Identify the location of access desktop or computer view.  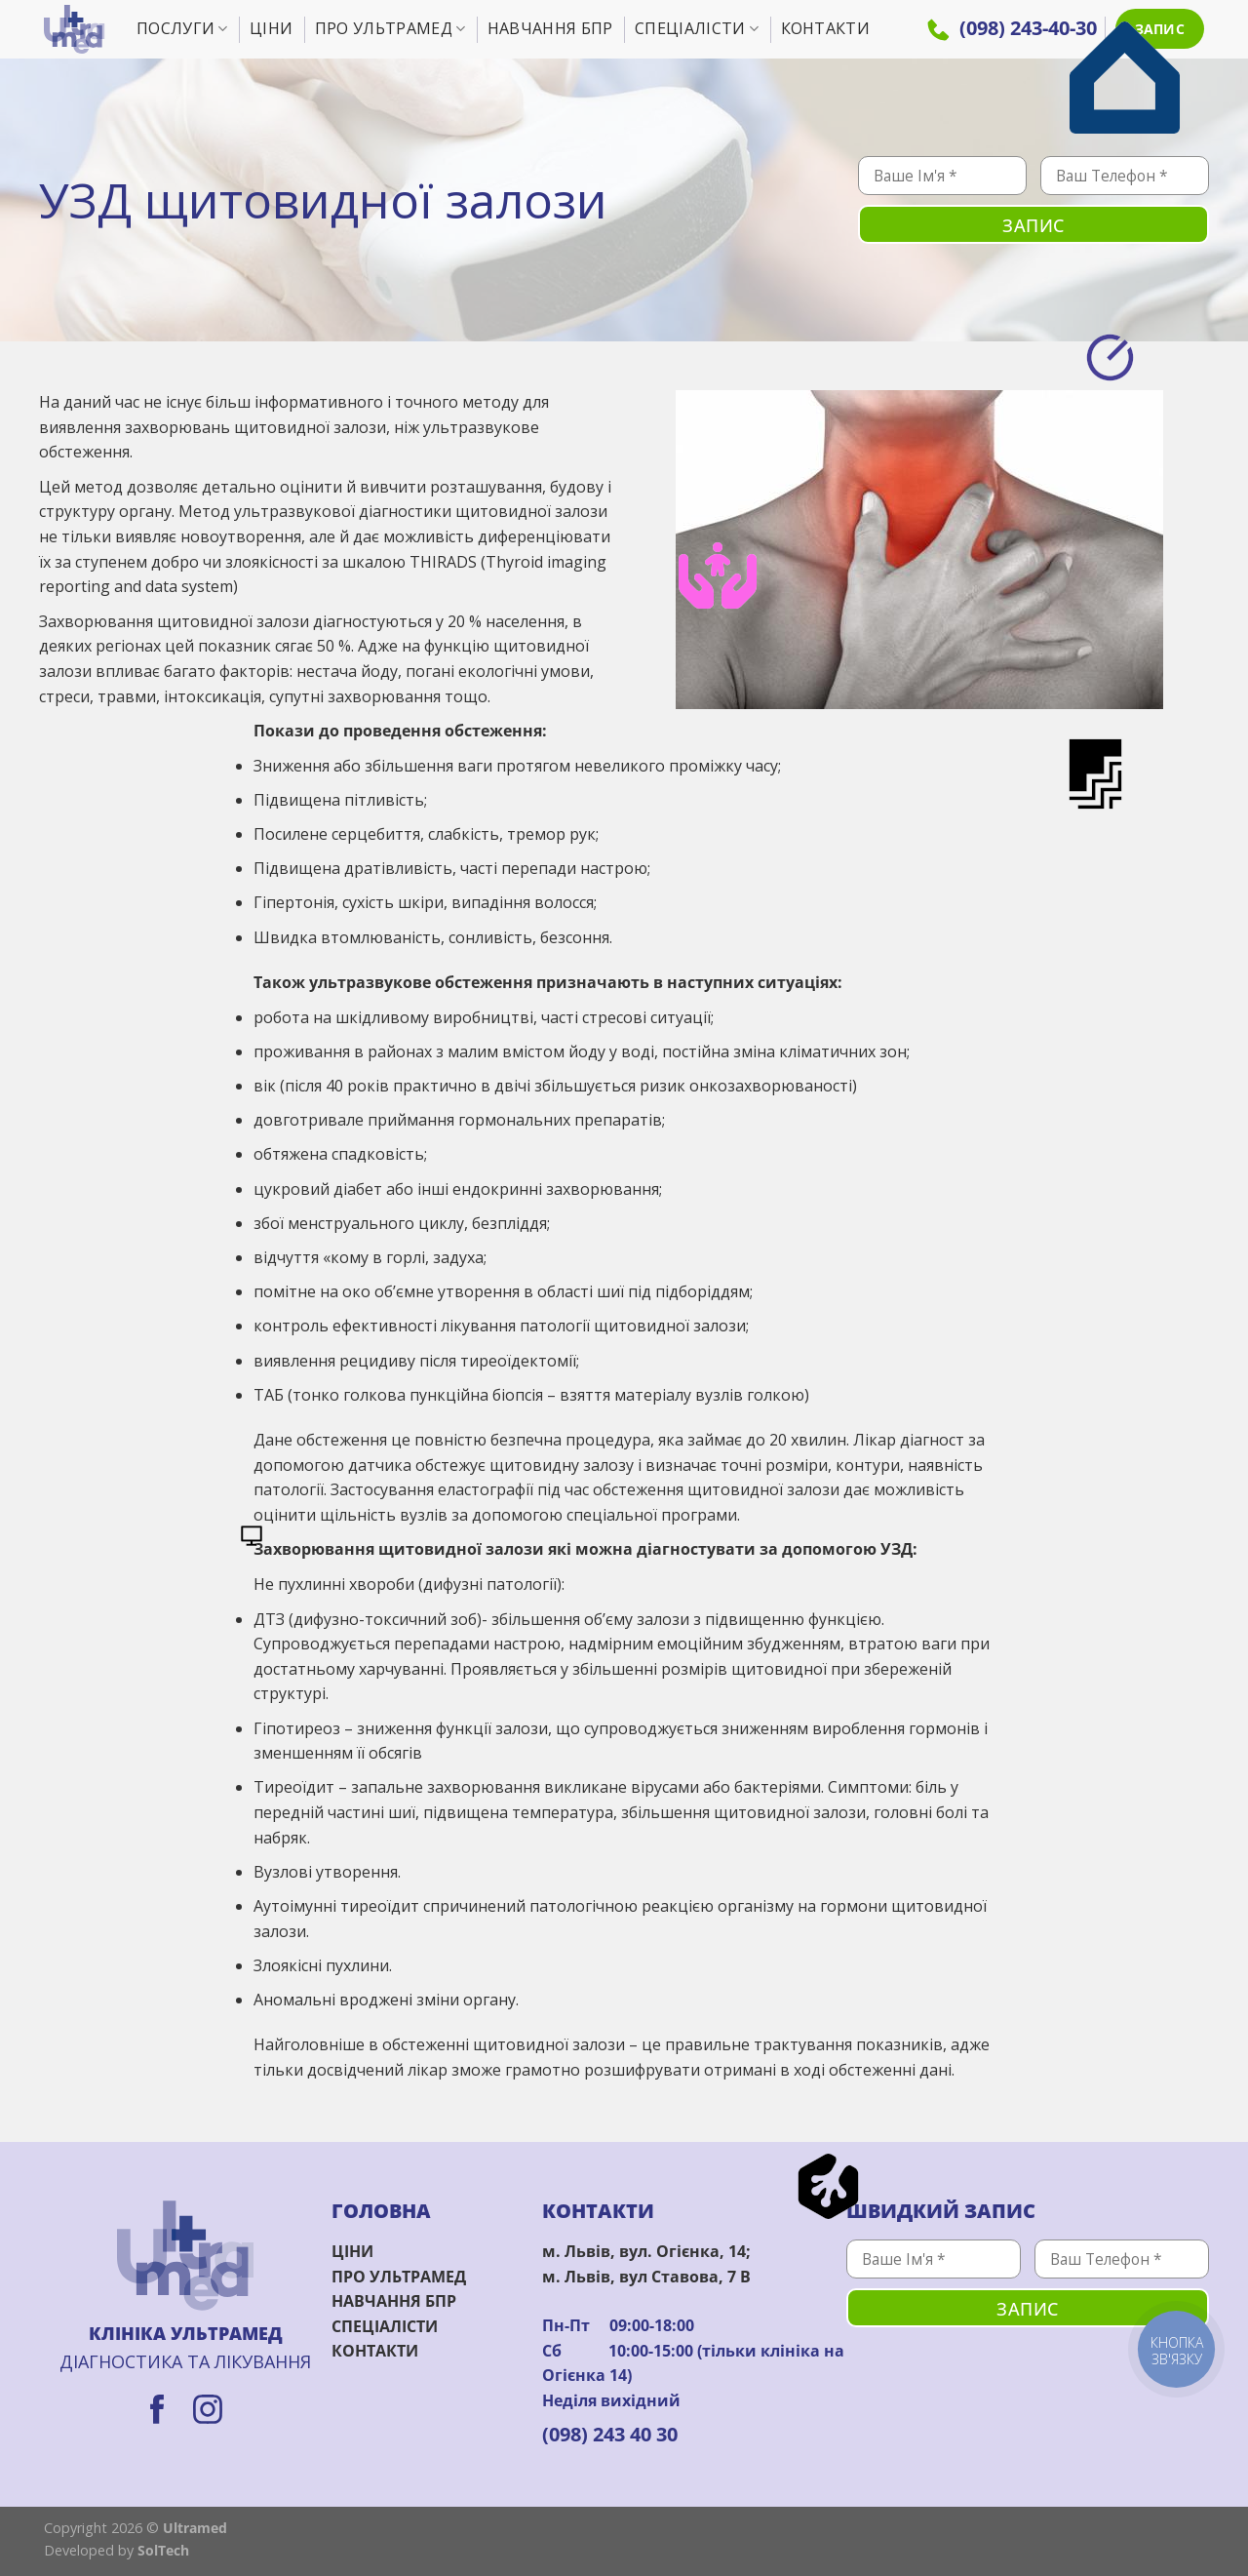
(252, 1535).